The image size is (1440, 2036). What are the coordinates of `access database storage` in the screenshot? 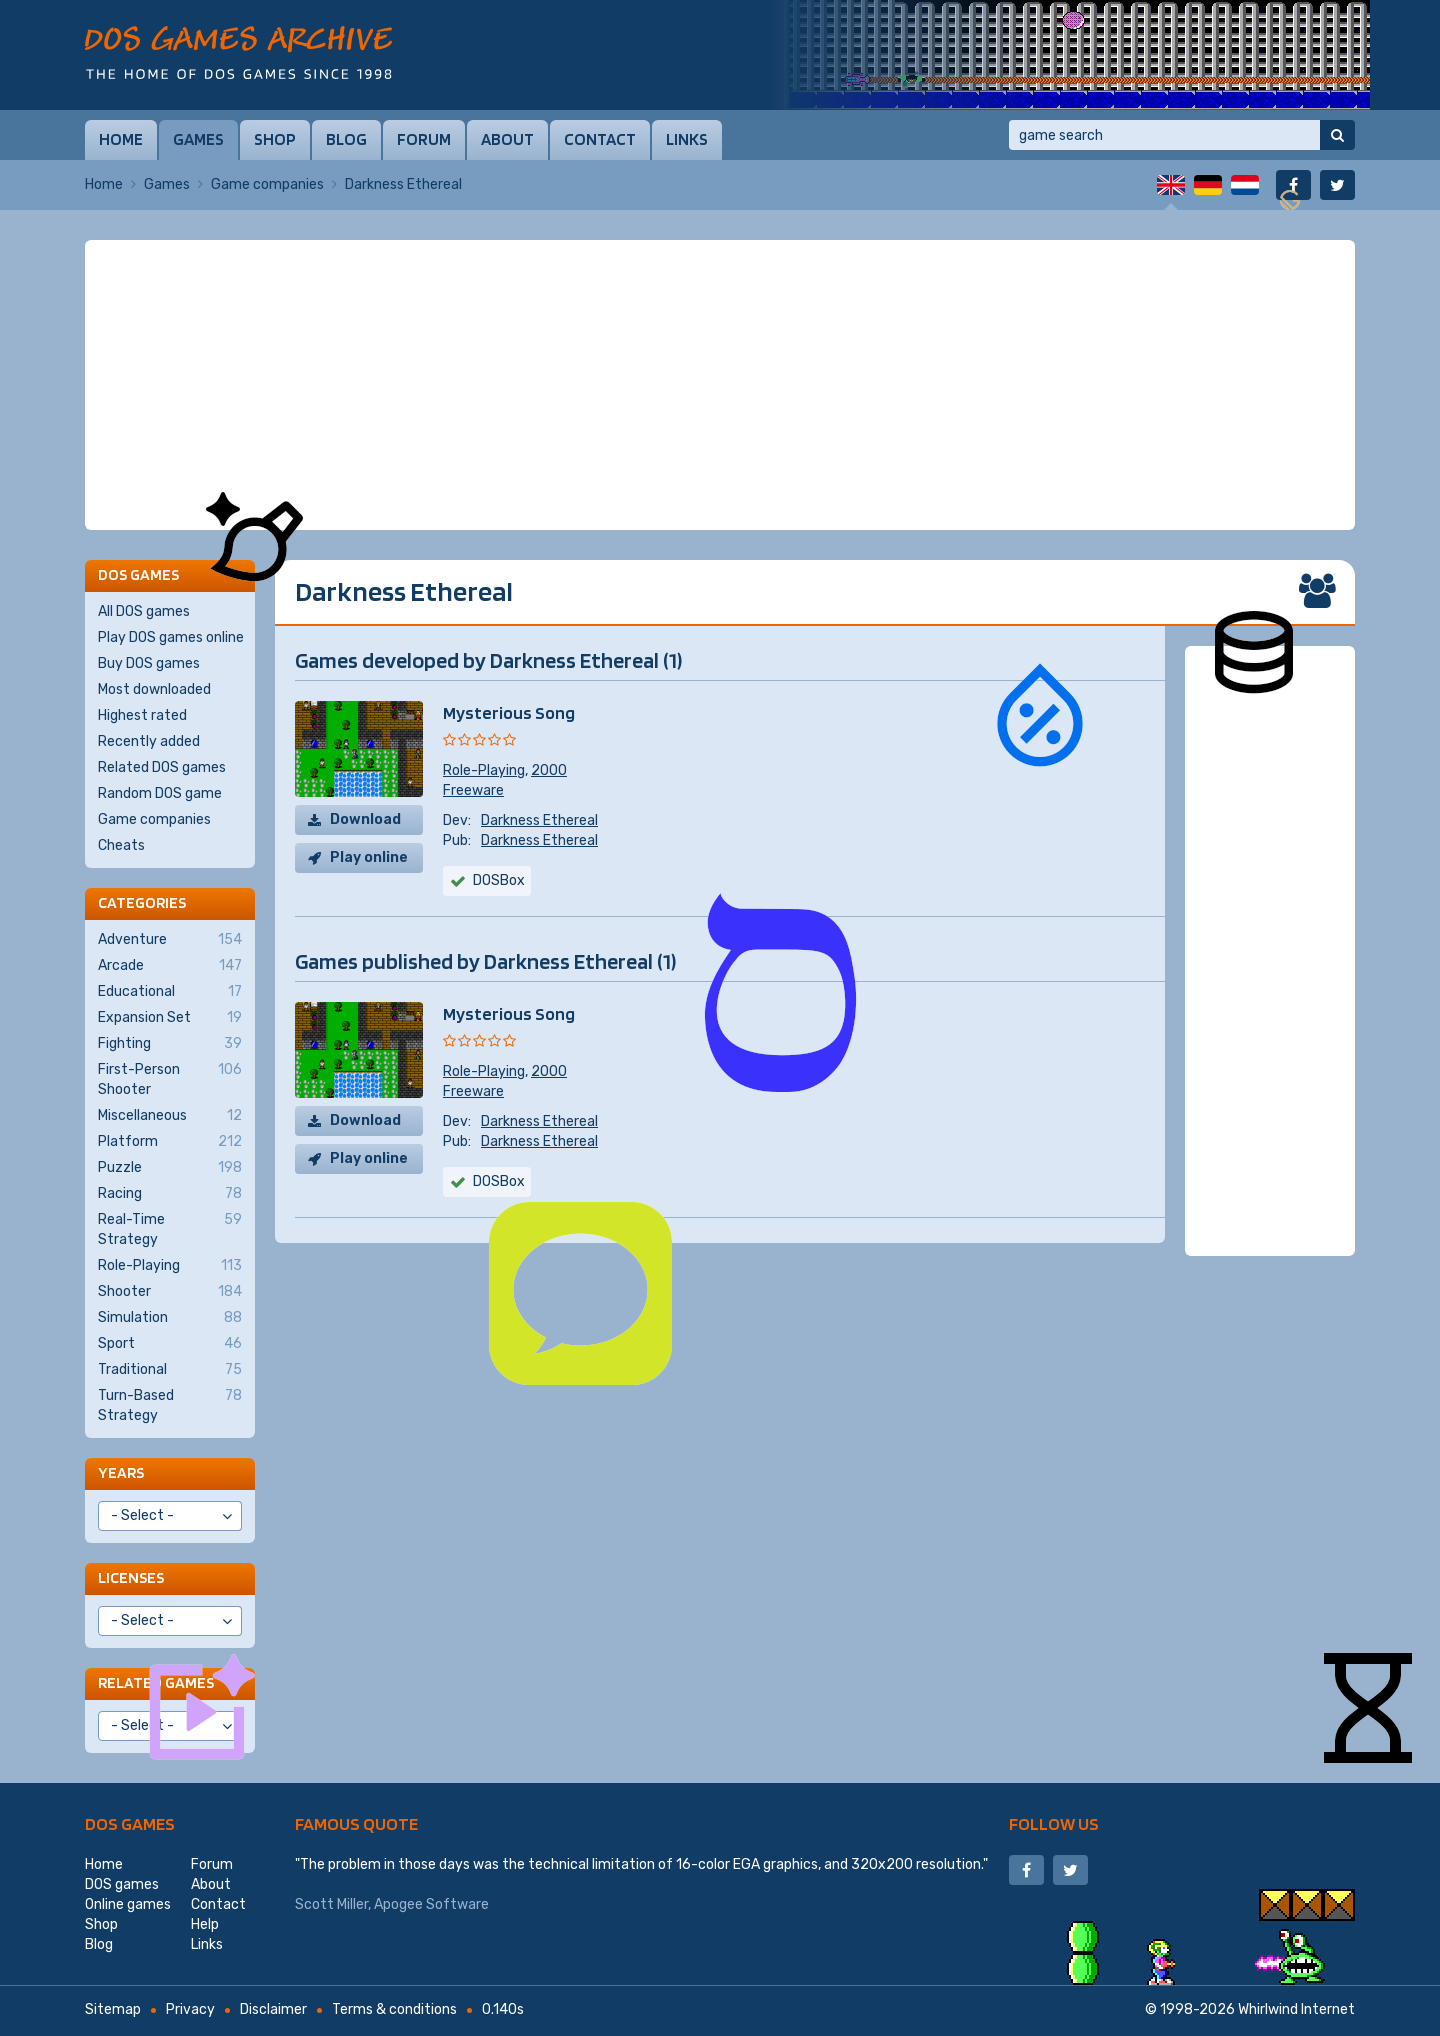 It's located at (1254, 650).